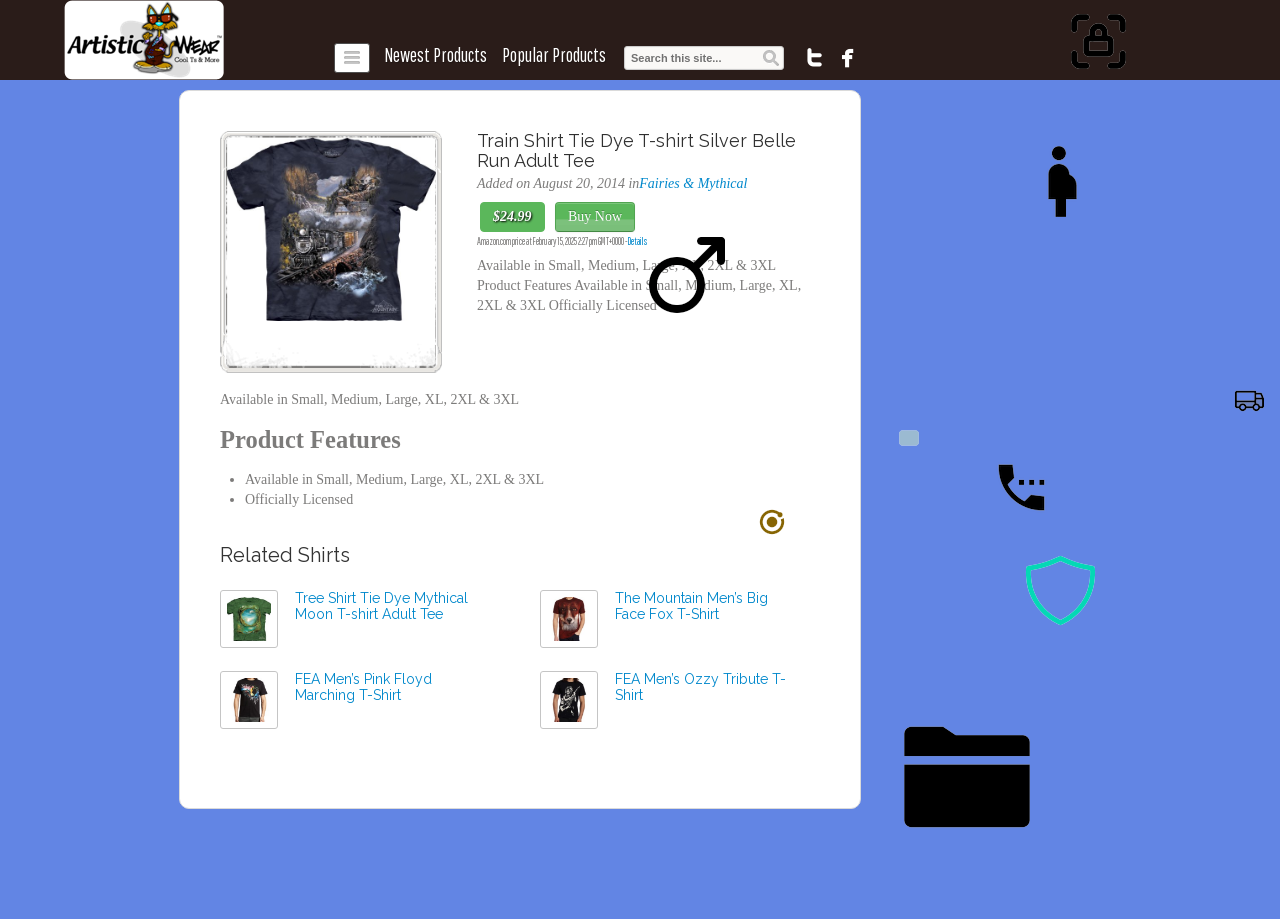 The image size is (1280, 919). Describe the element at coordinates (1062, 181) in the screenshot. I see `indicates pregnancy-related features or services` at that location.